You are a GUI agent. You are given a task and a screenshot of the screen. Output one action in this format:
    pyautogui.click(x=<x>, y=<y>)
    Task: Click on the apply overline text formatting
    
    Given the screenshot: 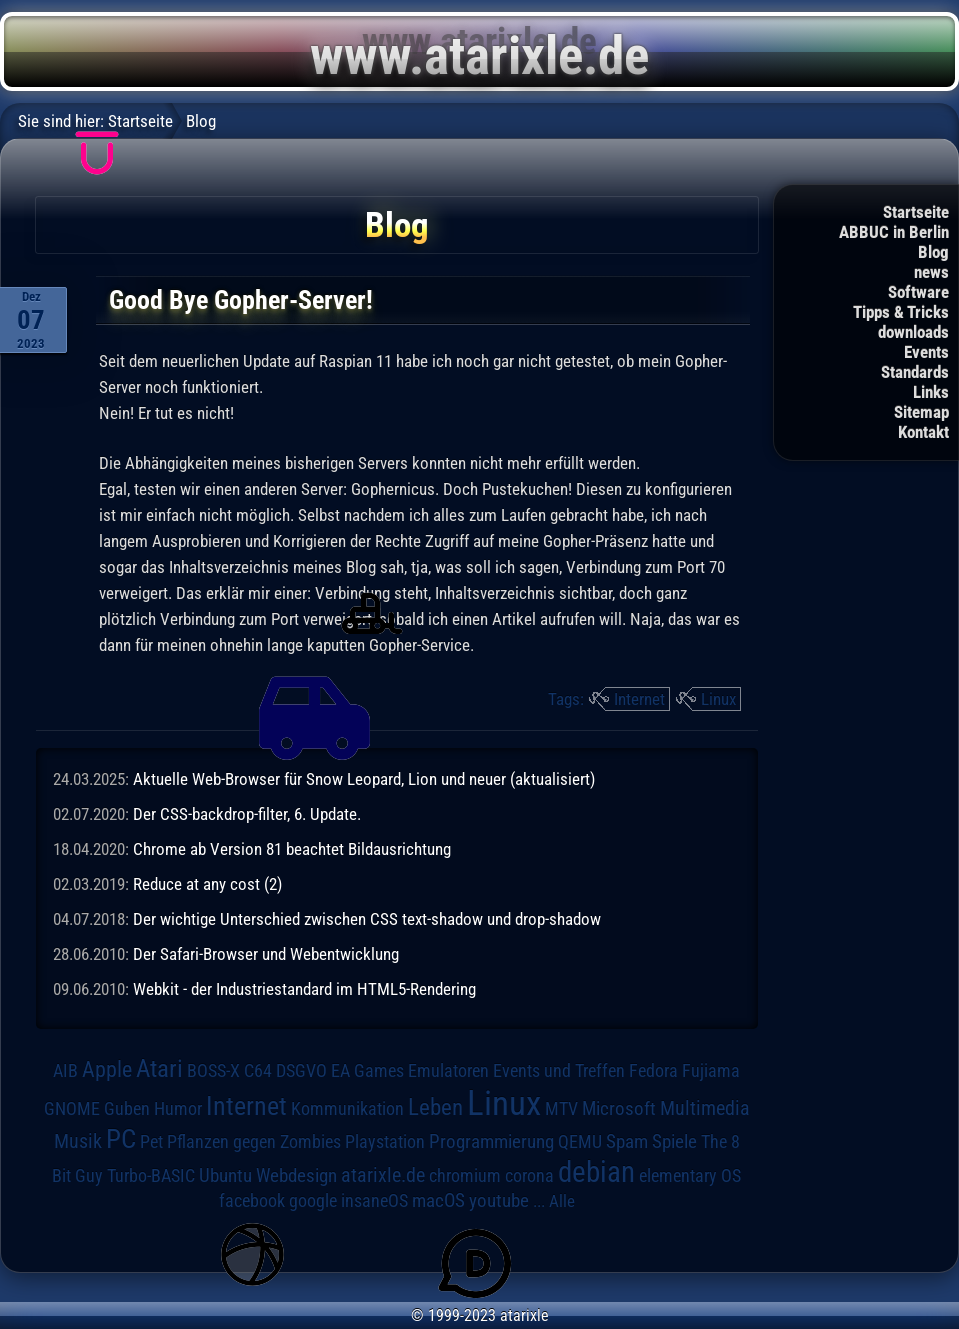 What is the action you would take?
    pyautogui.click(x=97, y=153)
    